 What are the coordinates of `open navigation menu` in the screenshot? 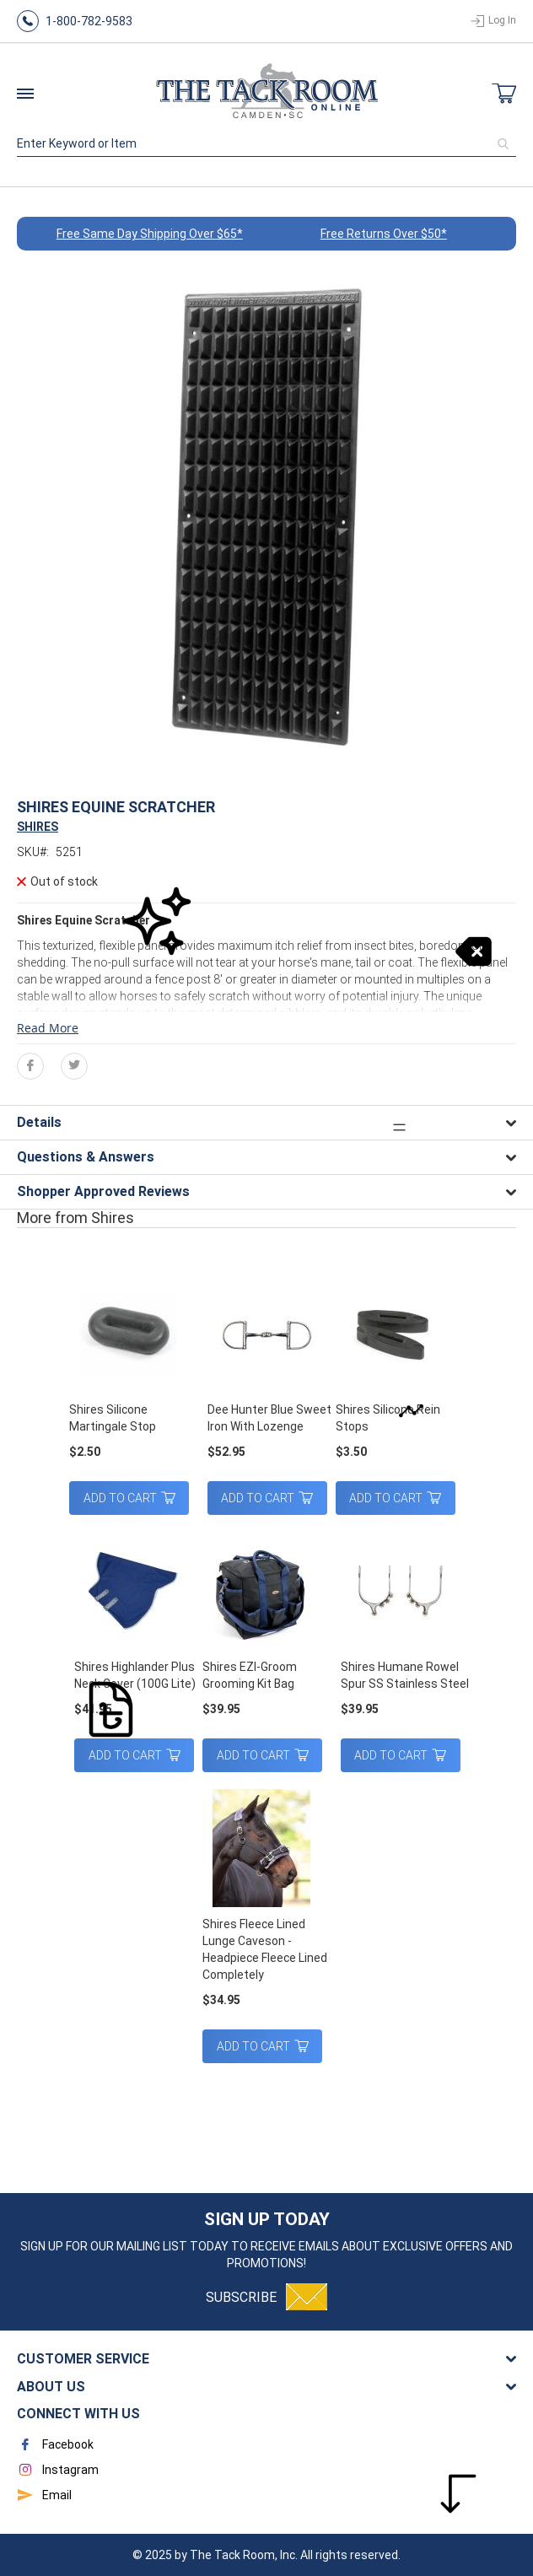 It's located at (399, 1127).